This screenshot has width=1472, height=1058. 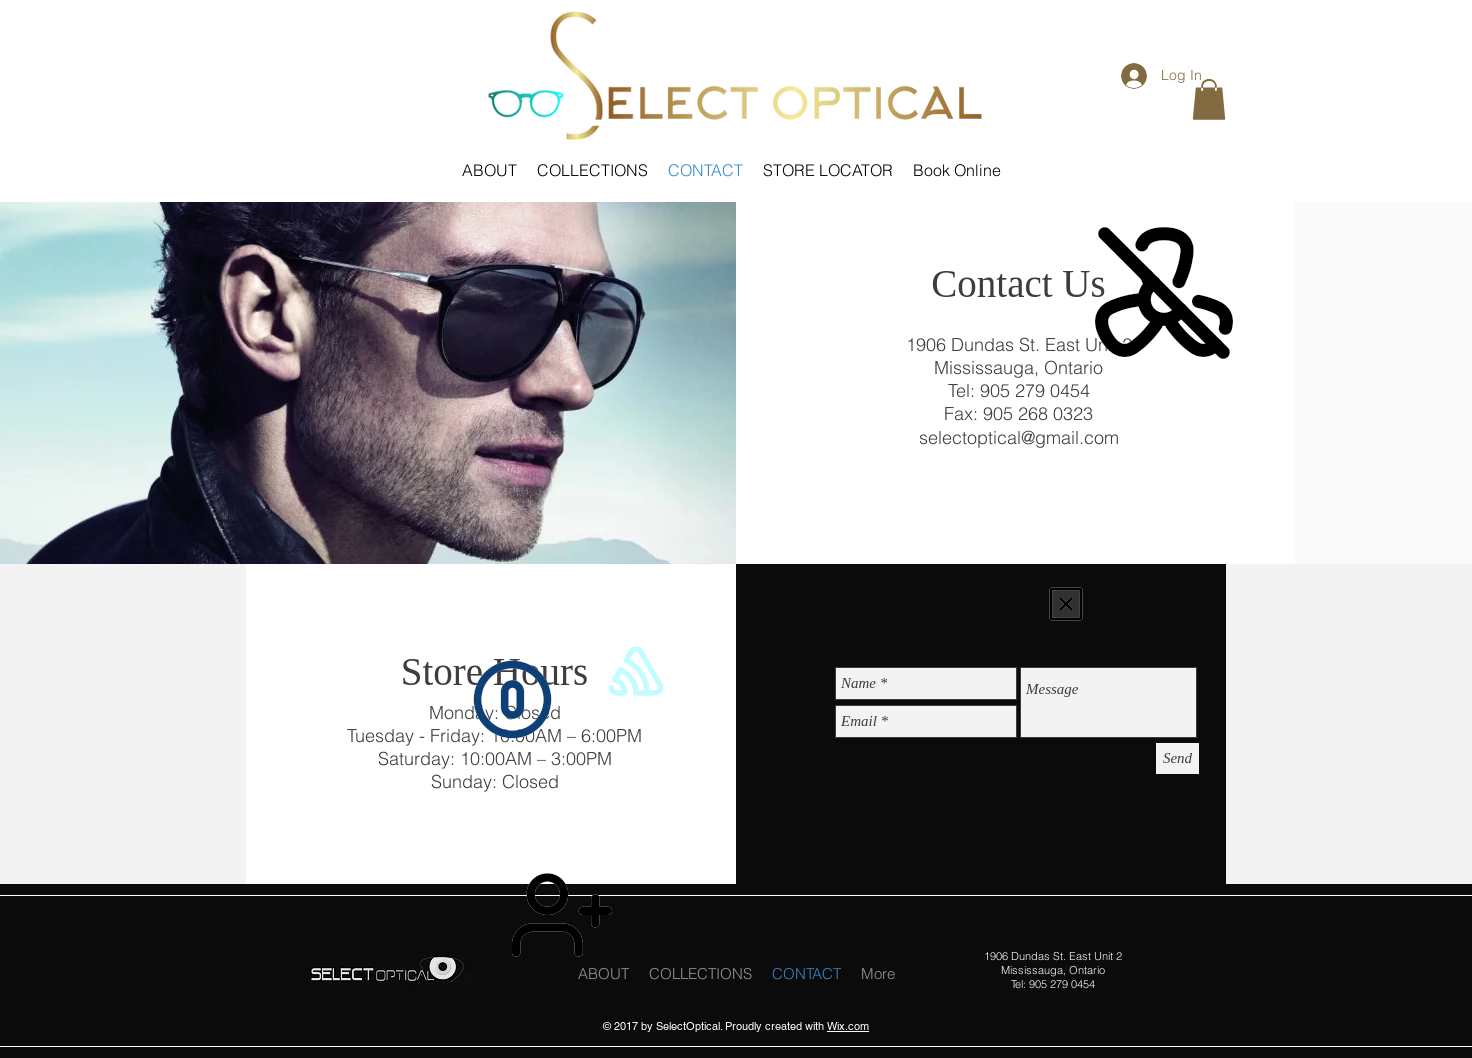 I want to click on add a new contact or friend, so click(x=562, y=915).